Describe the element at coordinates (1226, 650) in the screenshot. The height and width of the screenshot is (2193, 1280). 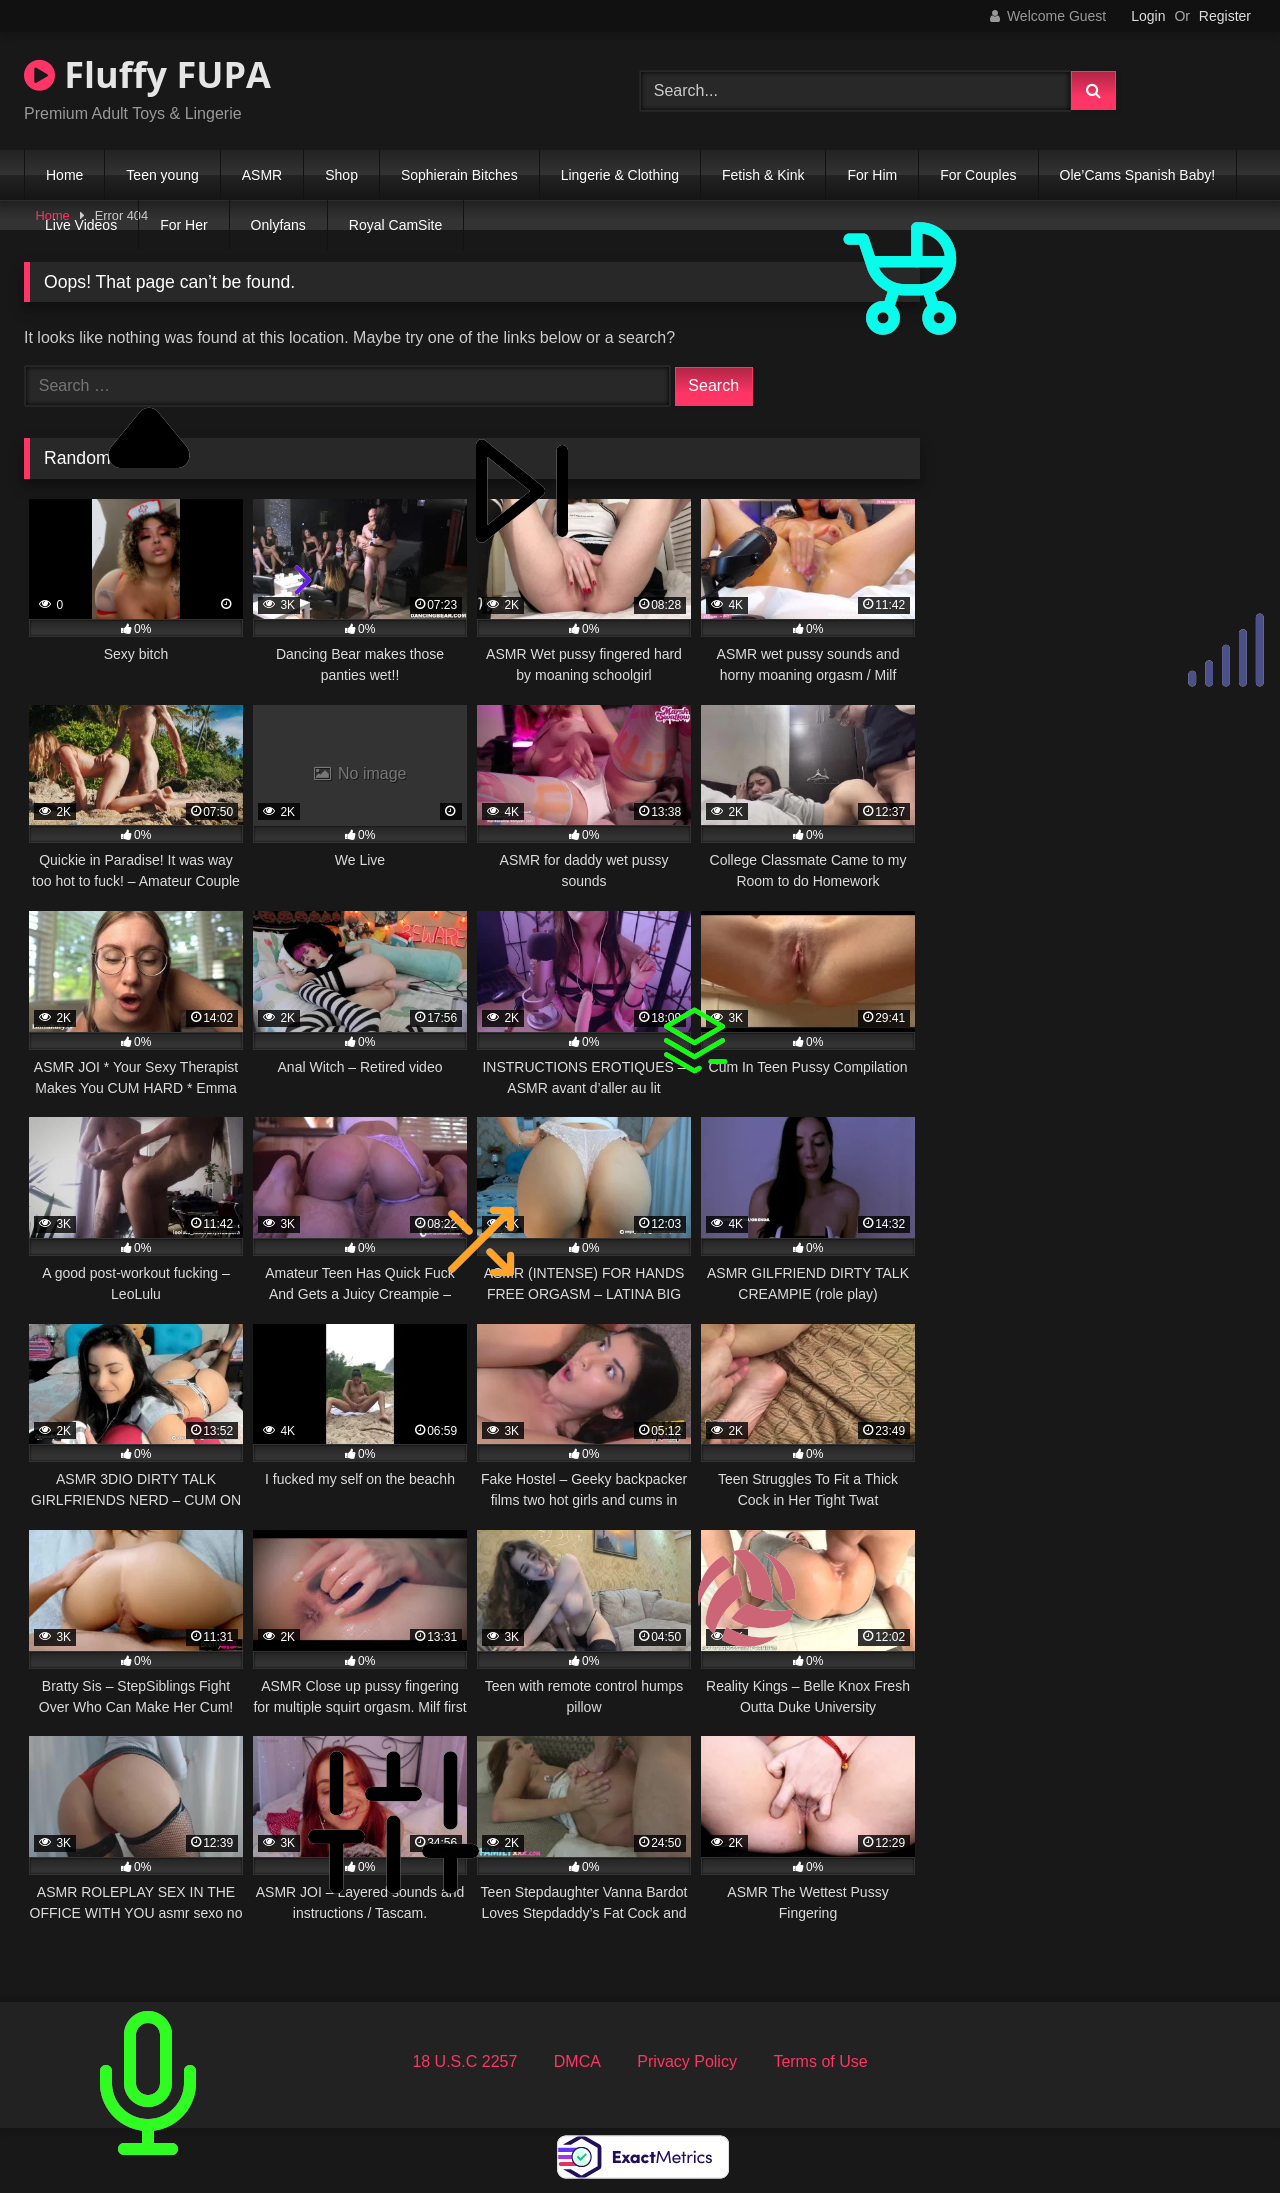
I see `indicates cellular or network signal strength` at that location.